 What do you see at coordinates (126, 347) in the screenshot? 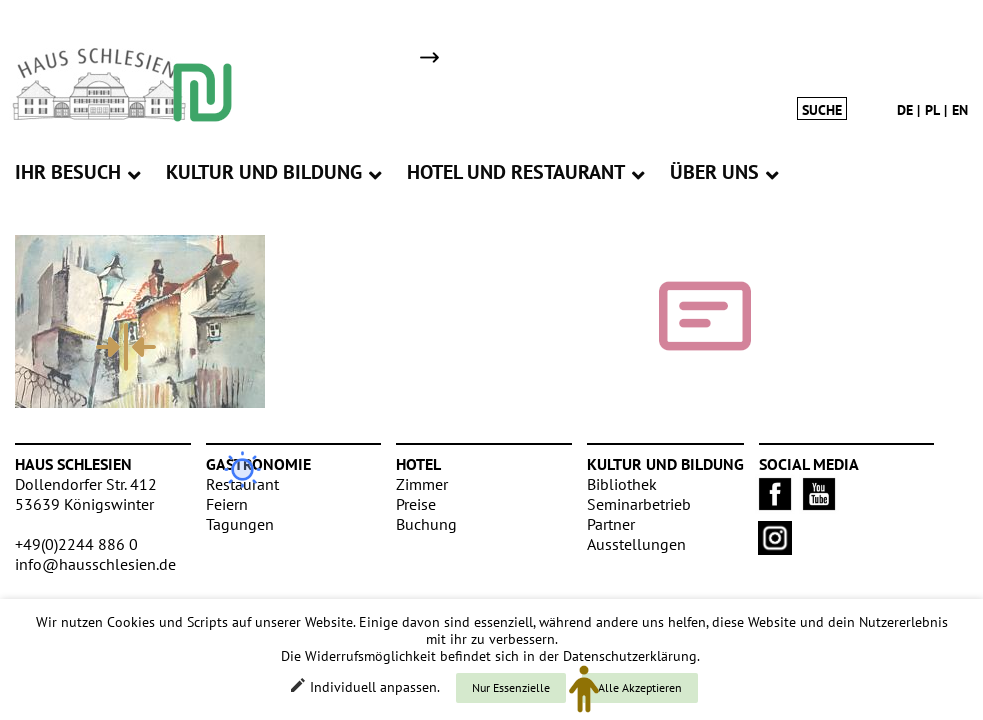
I see `collapse or minimize horizontal spacing` at bounding box center [126, 347].